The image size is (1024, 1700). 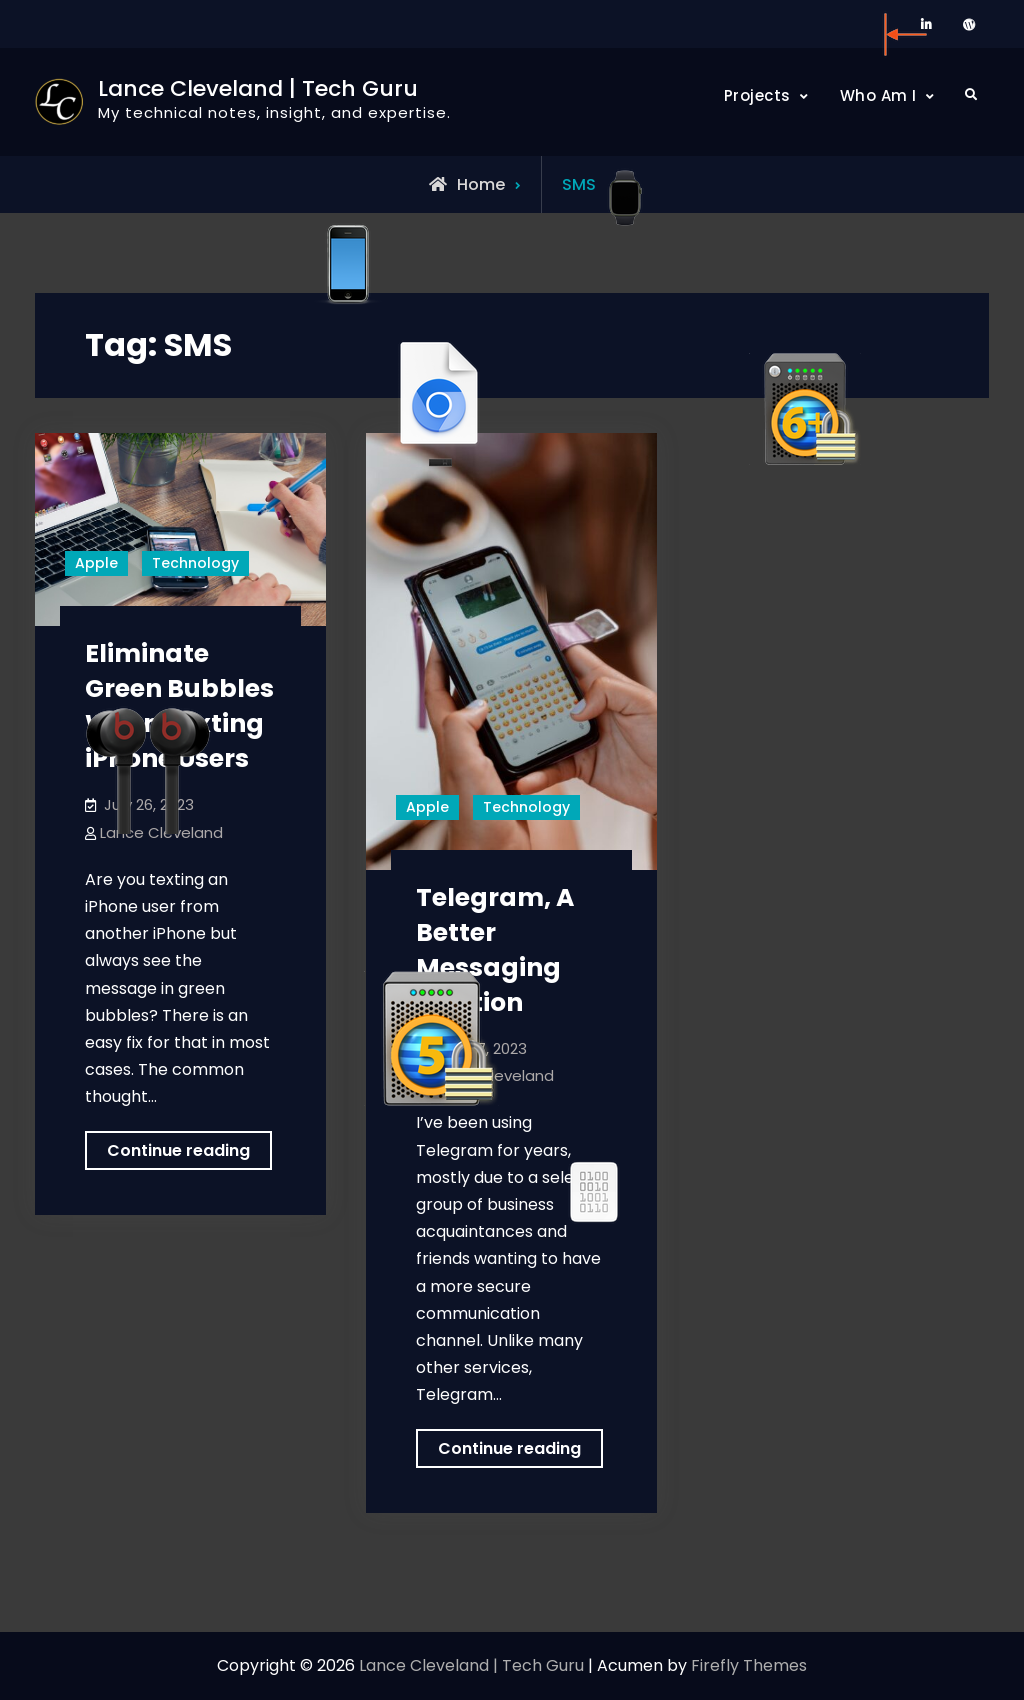 What do you see at coordinates (805, 409) in the screenshot?
I see `locked RAID 6+ storage array` at bounding box center [805, 409].